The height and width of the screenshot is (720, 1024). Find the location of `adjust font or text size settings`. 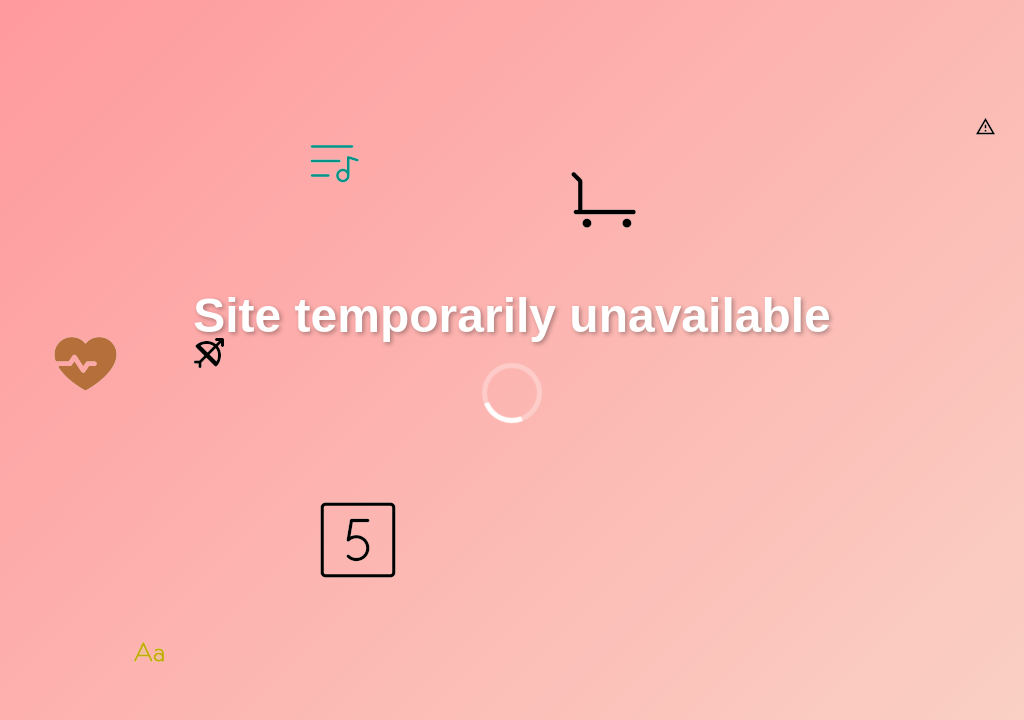

adjust font or text size settings is located at coordinates (149, 652).